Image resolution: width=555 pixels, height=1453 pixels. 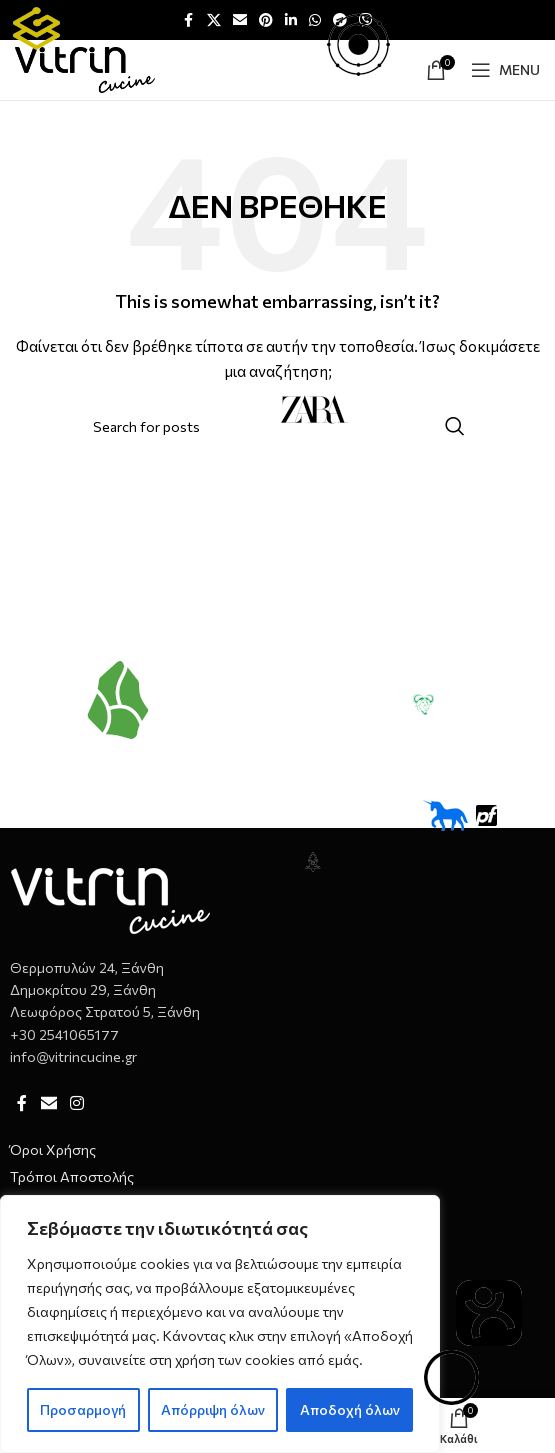 I want to click on open pfSense firewall dashboard, so click(x=486, y=815).